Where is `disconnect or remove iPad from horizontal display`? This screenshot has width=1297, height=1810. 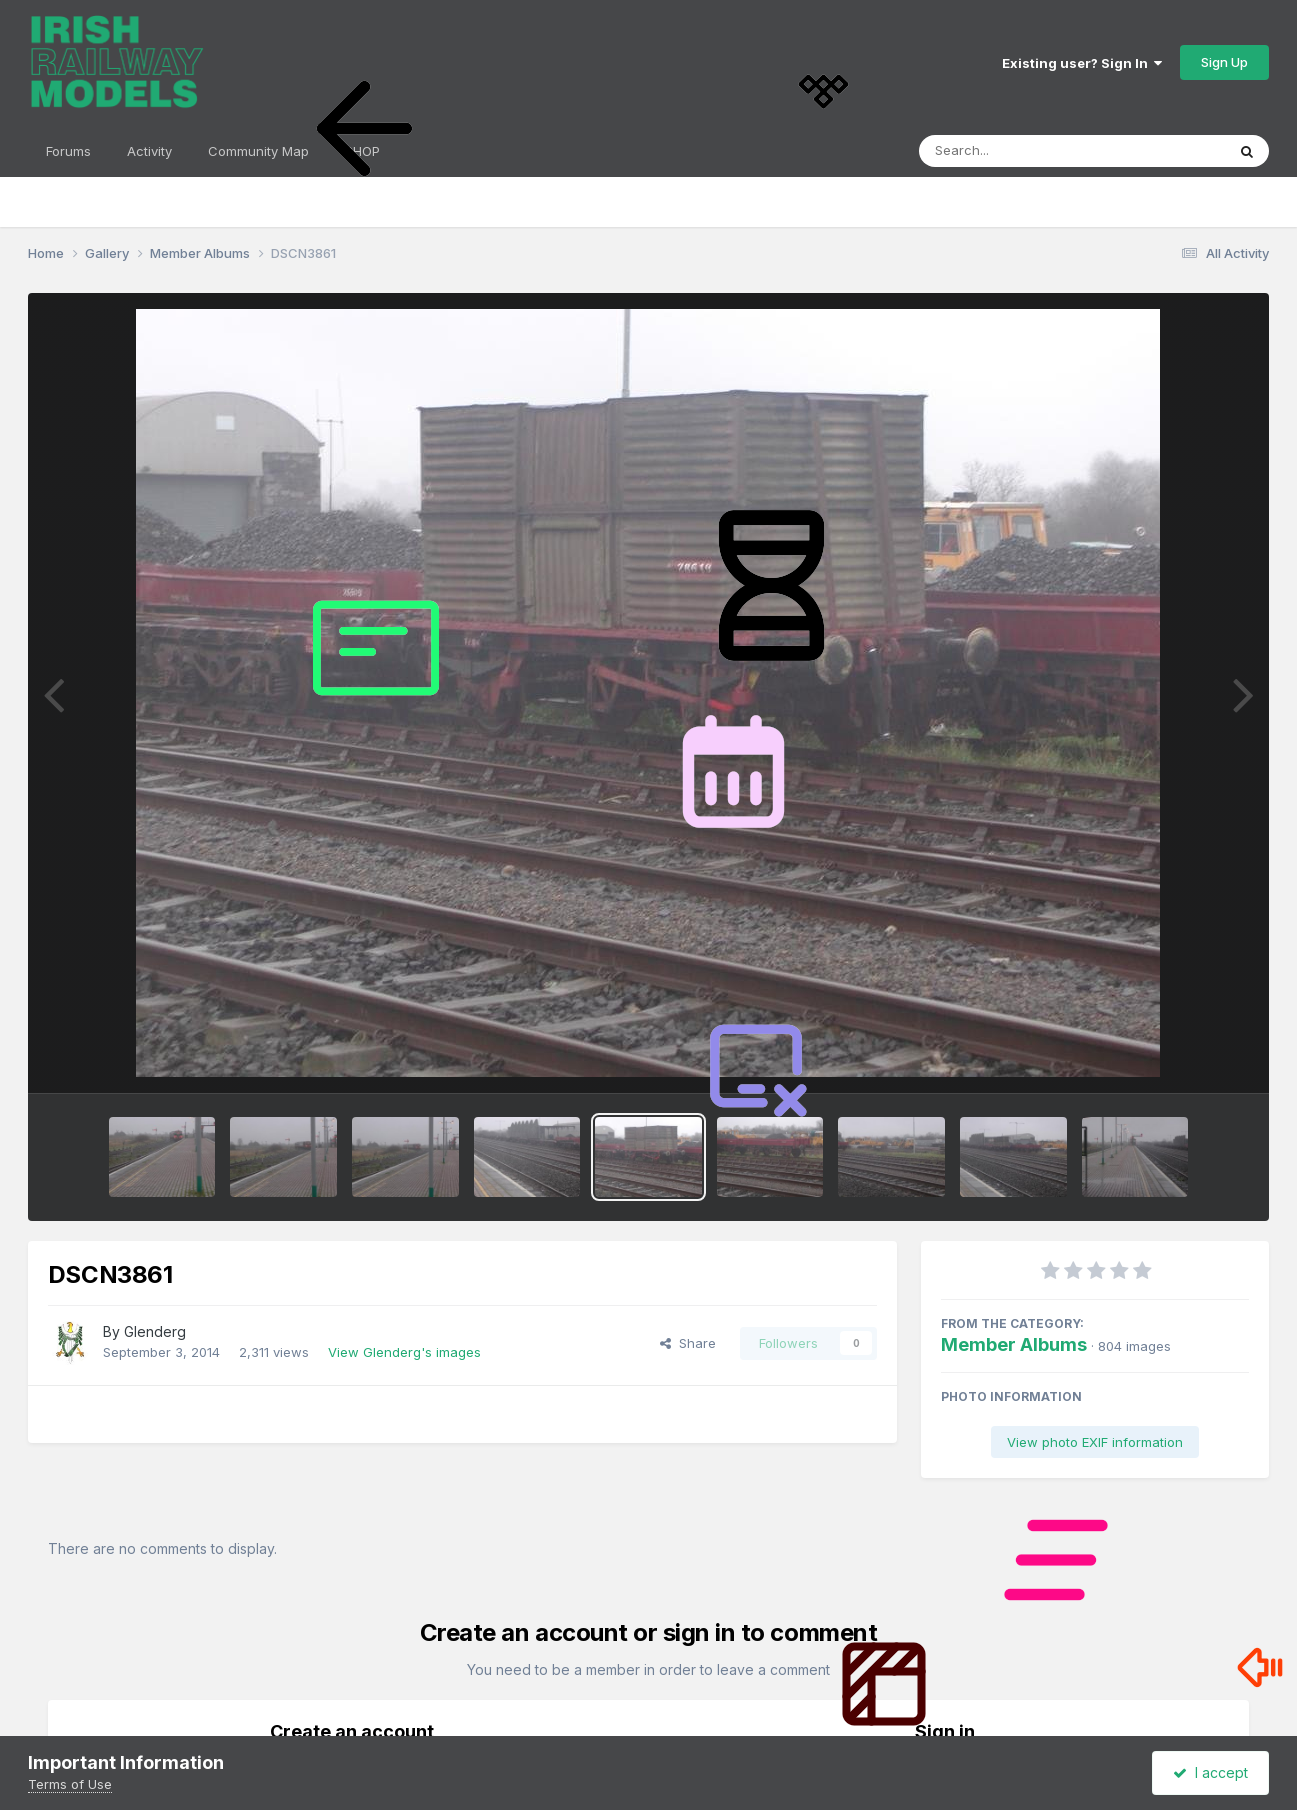 disconnect or remove iPad from horizontal display is located at coordinates (756, 1066).